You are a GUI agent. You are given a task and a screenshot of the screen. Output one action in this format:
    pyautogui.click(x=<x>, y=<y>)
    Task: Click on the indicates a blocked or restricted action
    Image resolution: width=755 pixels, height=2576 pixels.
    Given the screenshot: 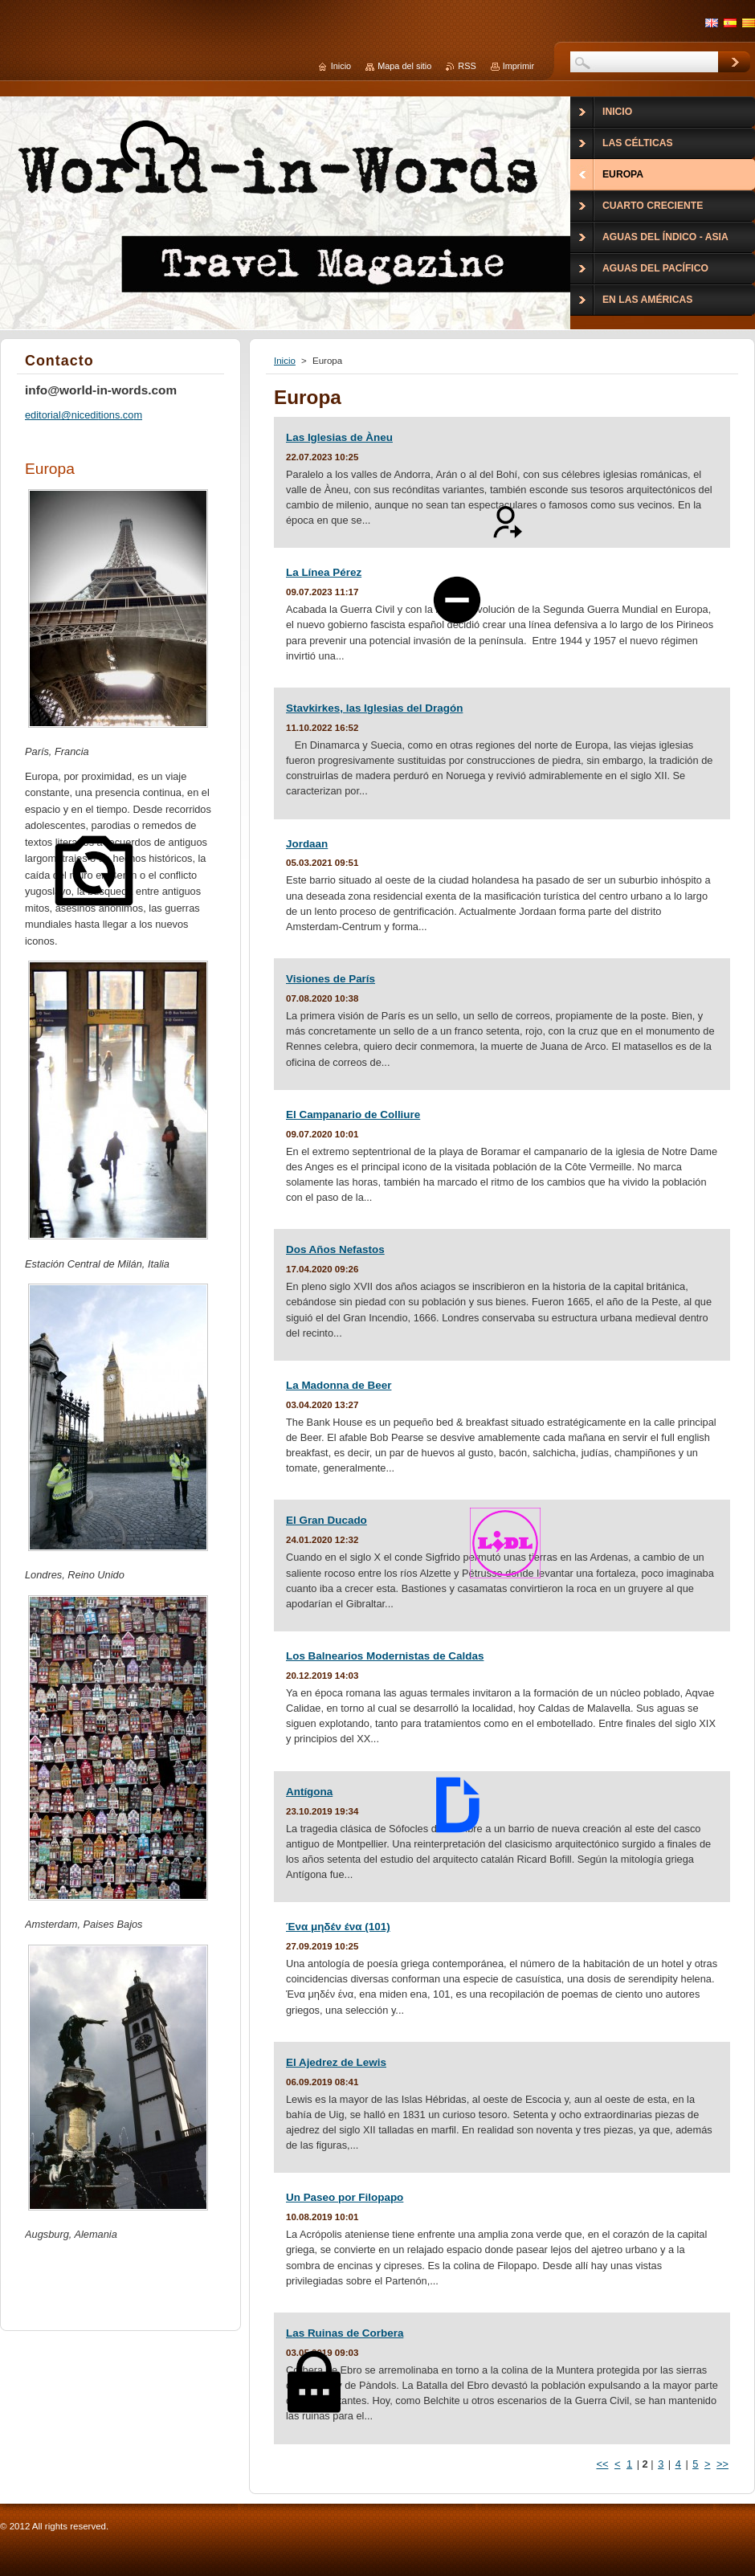 What is the action you would take?
    pyautogui.click(x=457, y=600)
    